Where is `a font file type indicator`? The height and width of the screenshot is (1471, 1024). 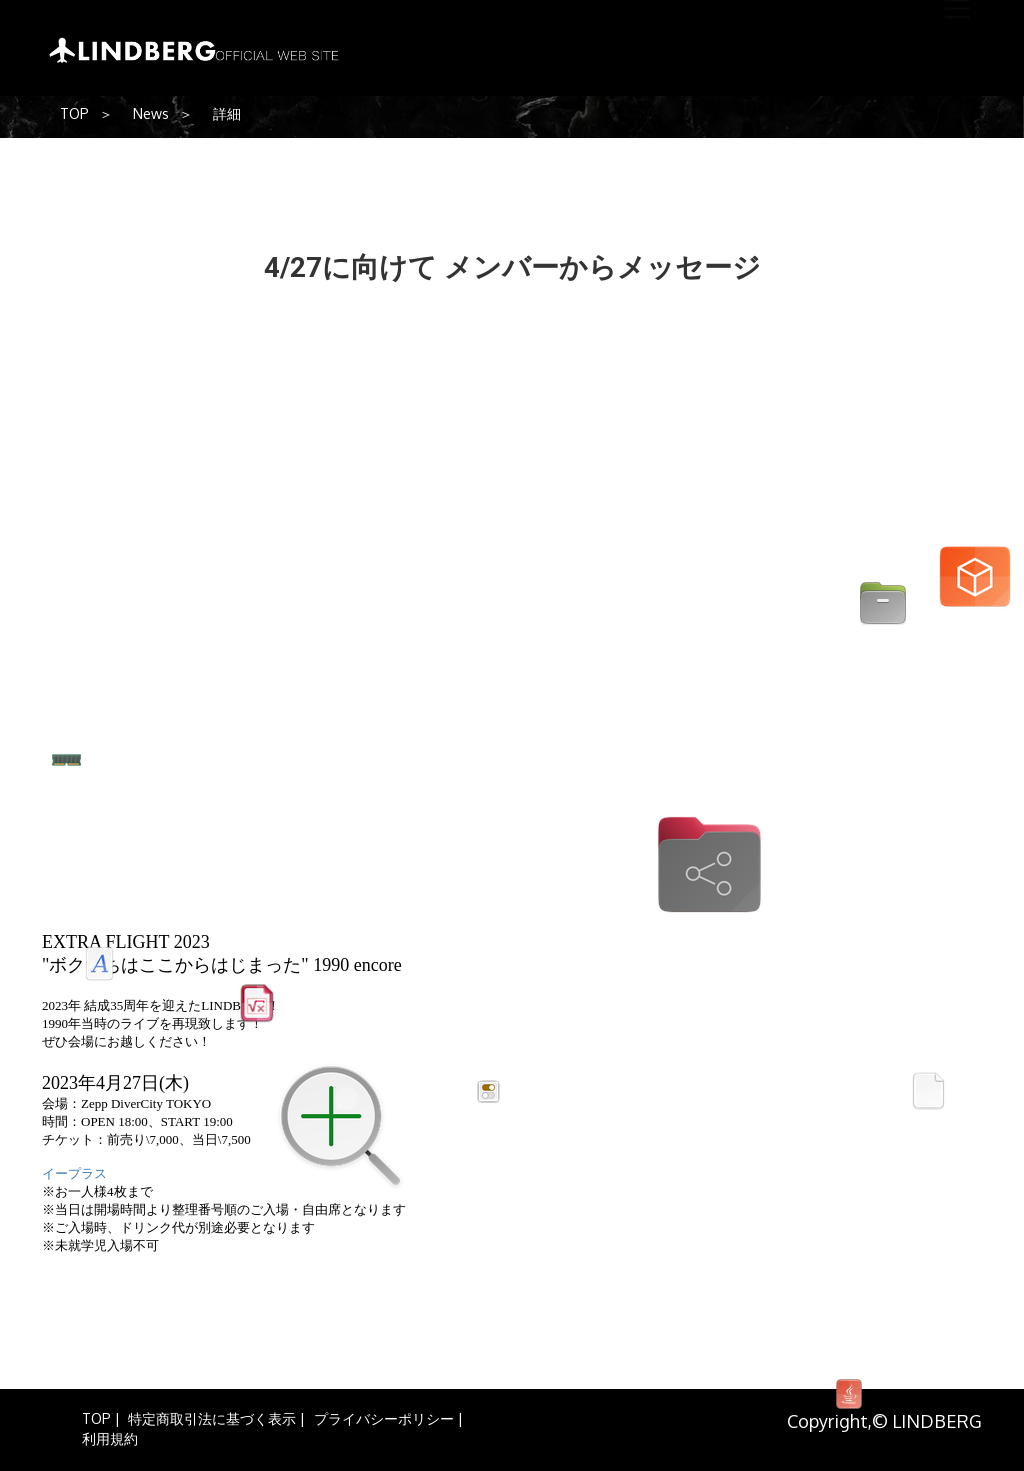
a font file type indicator is located at coordinates (99, 963).